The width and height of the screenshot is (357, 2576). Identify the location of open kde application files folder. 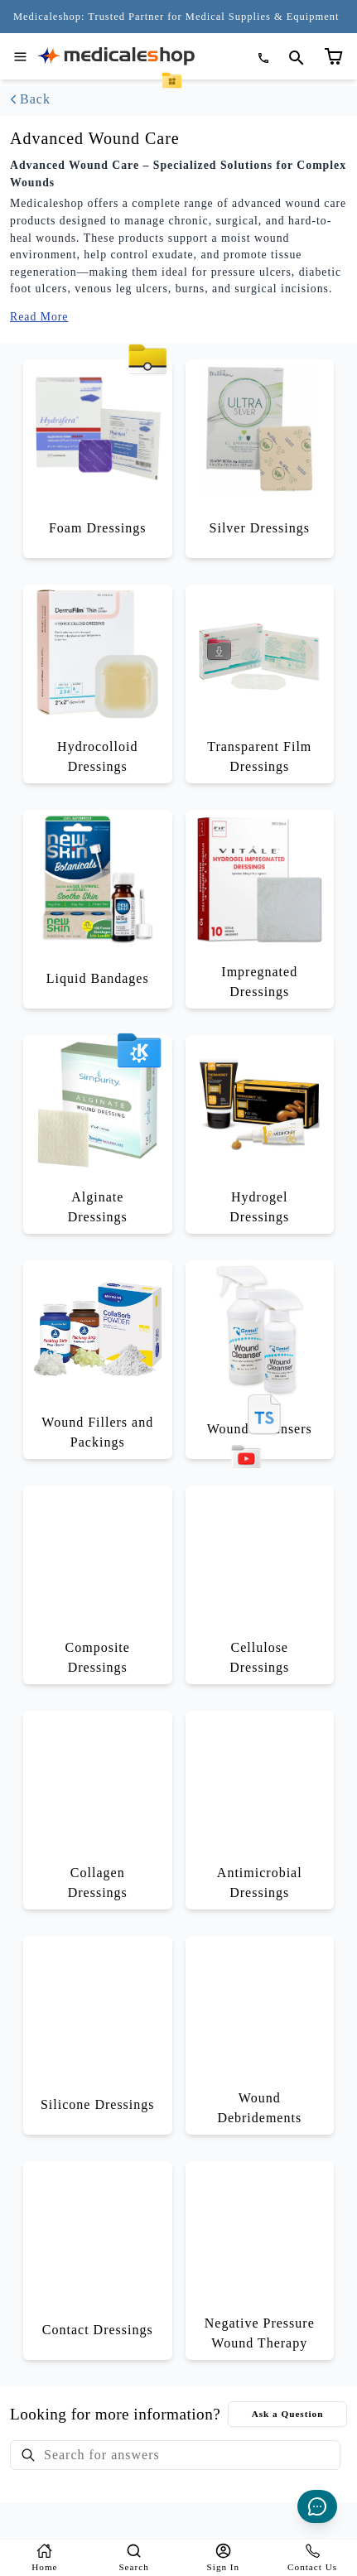
(139, 1052).